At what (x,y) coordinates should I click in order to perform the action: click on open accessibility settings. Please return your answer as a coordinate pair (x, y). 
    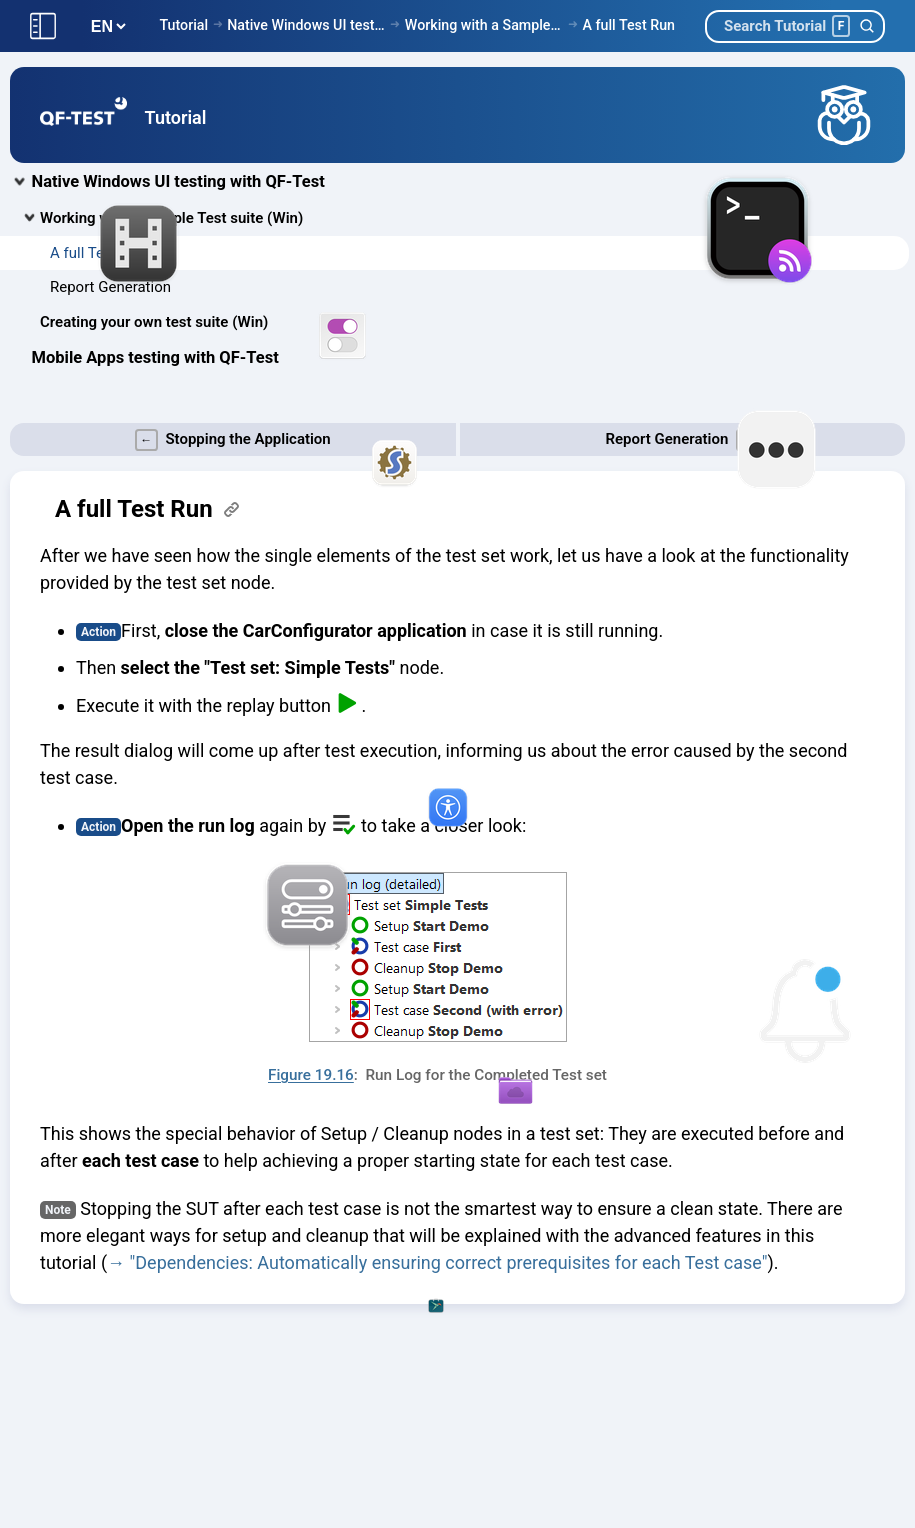
    Looking at the image, I should click on (448, 808).